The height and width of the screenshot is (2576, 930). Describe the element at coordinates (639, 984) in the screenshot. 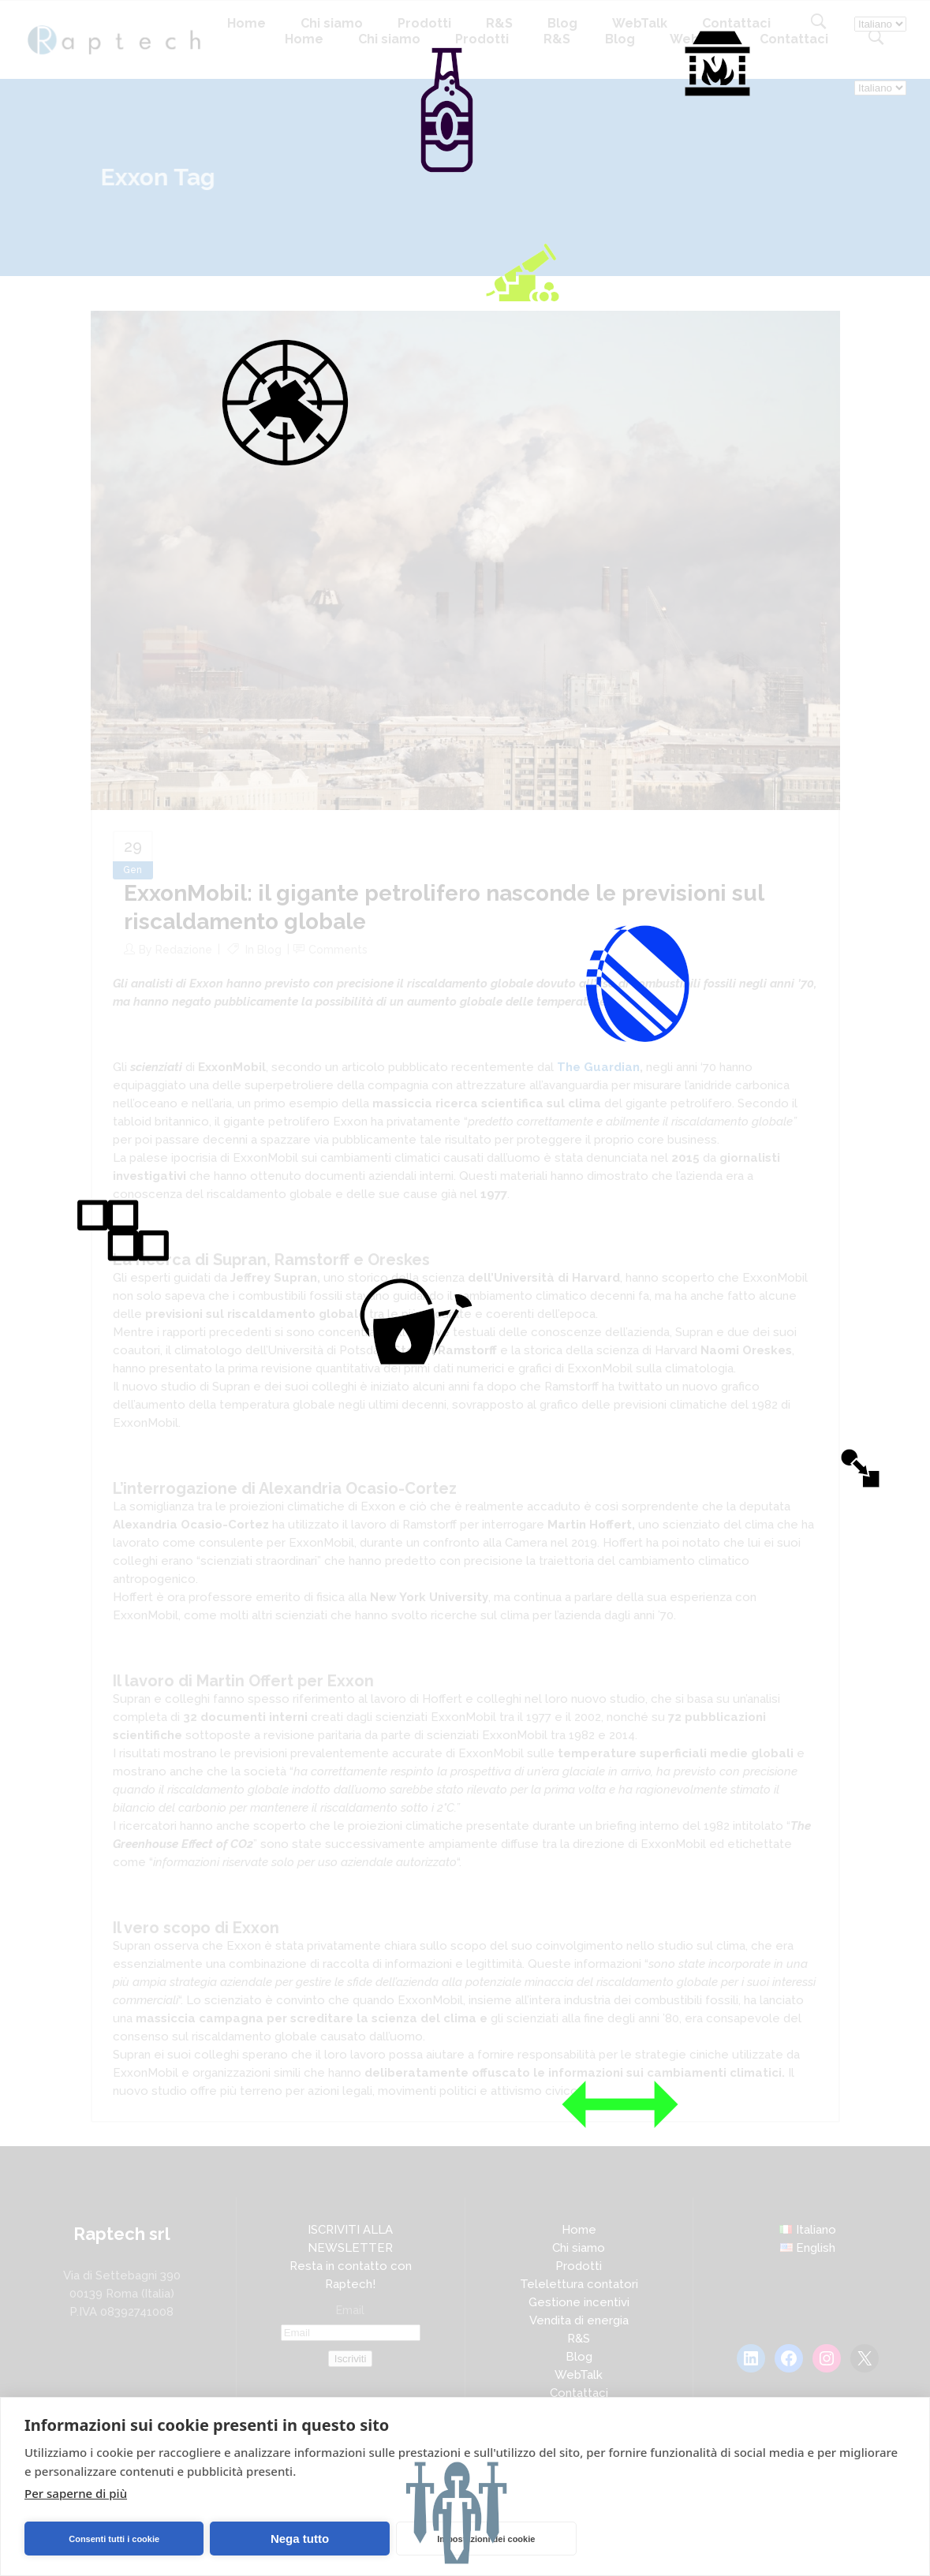

I see `represents a coin or currency item in-game` at that location.